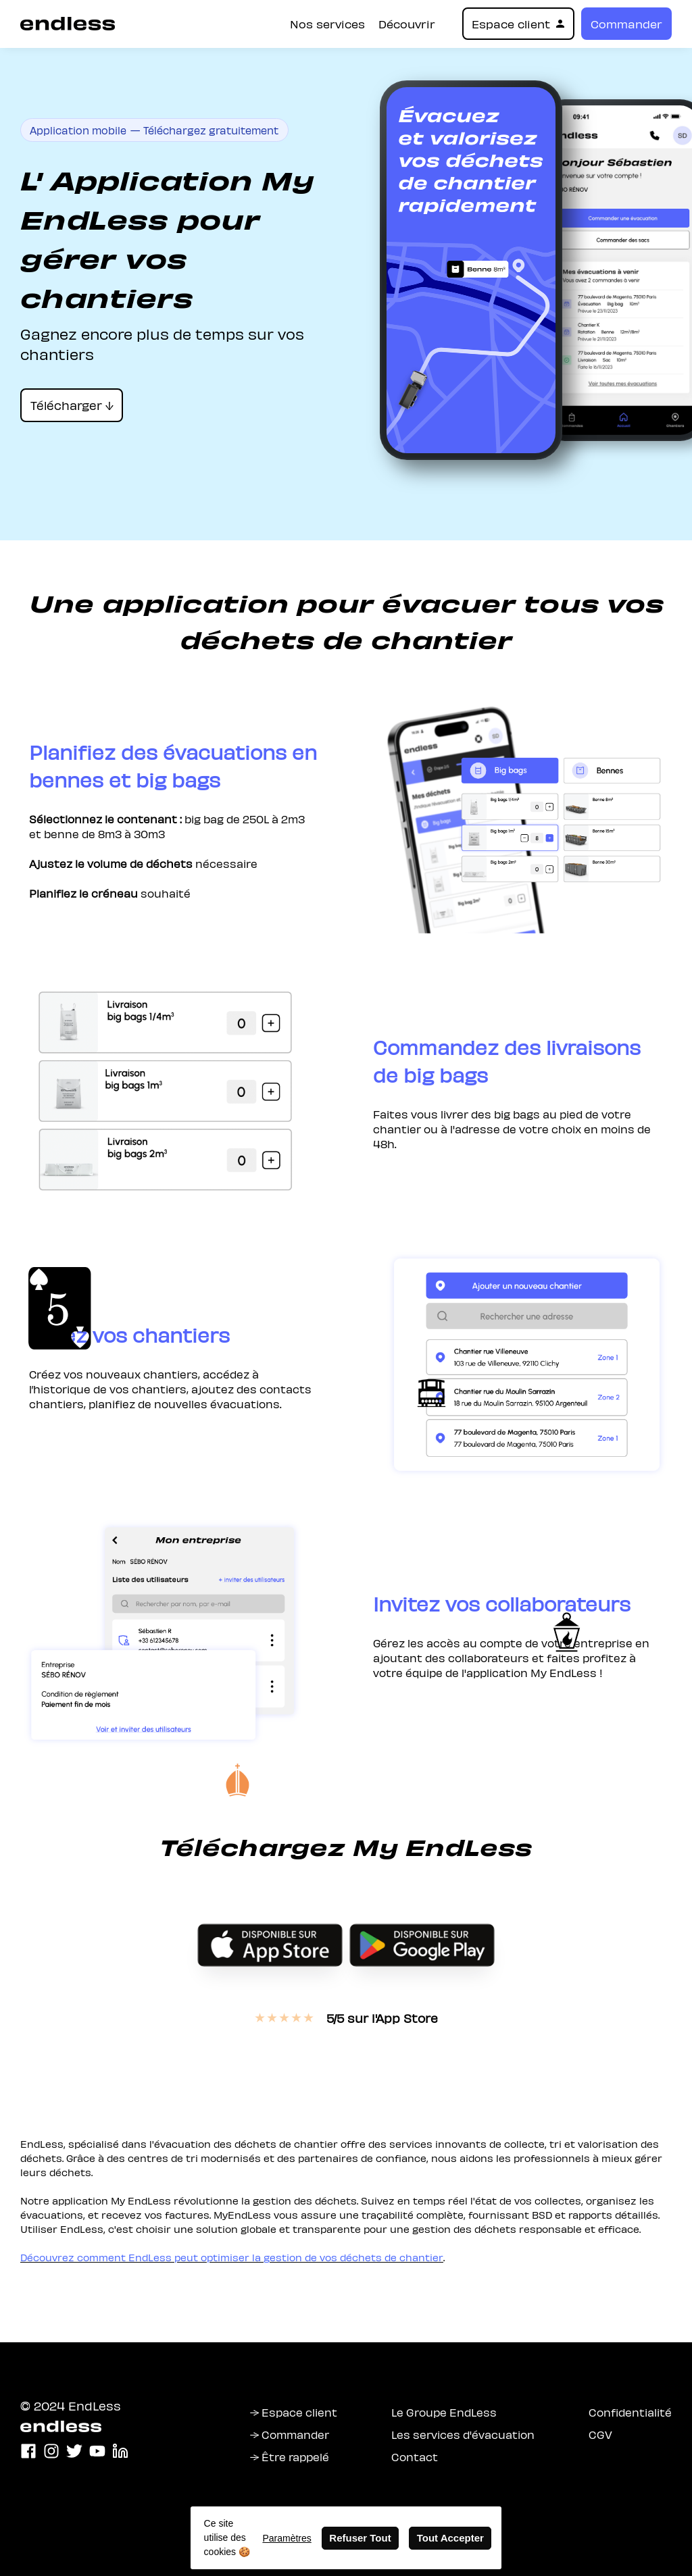  What do you see at coordinates (237, 1780) in the screenshot?
I see `indicates religious or papal content` at bounding box center [237, 1780].